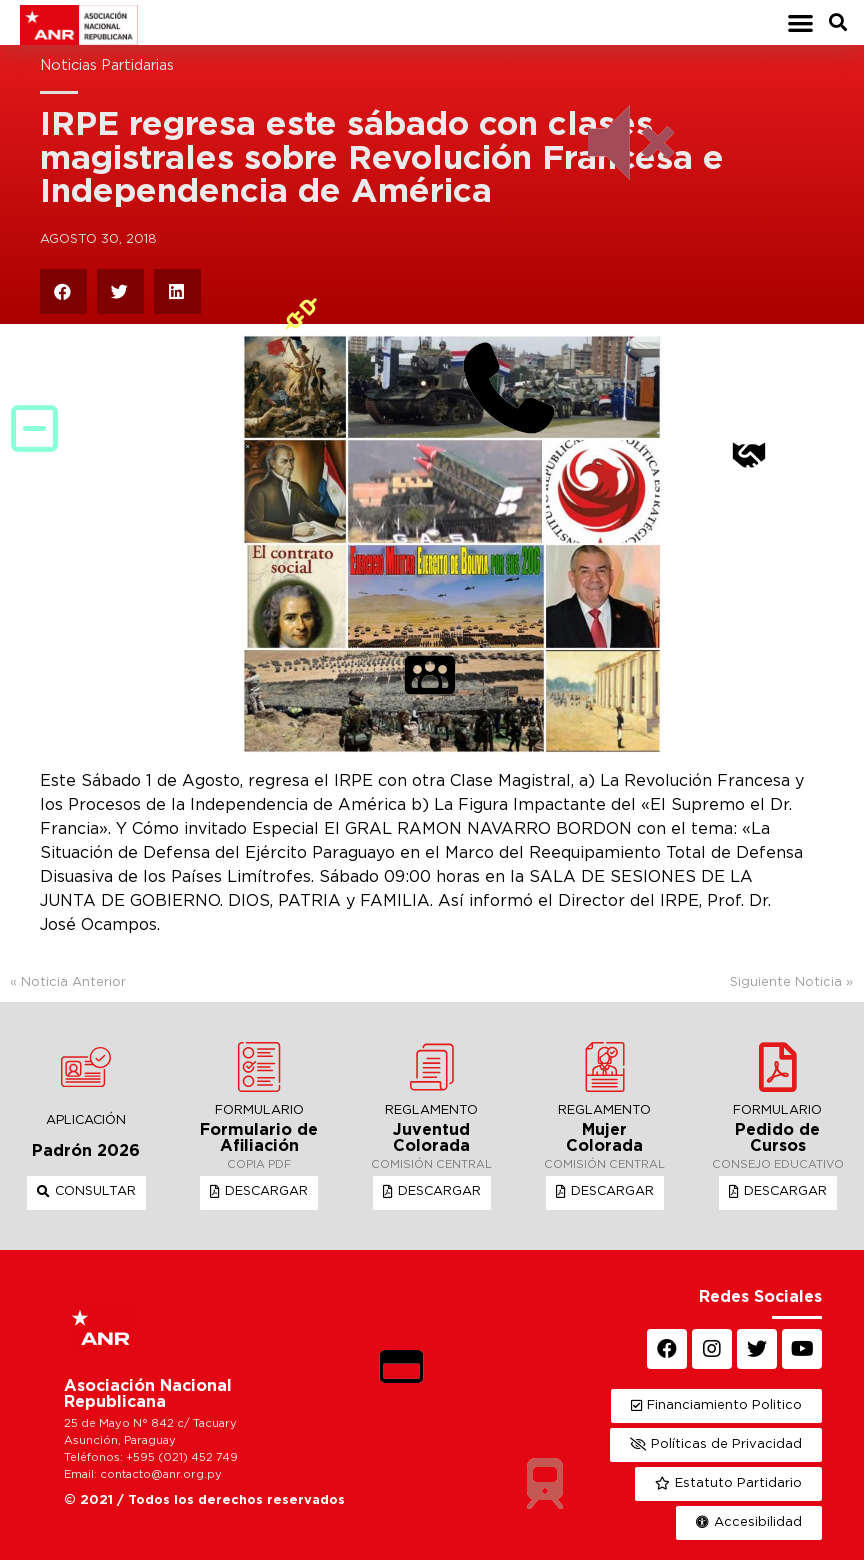  What do you see at coordinates (301, 314) in the screenshot?
I see `disconnect from a device or service` at bounding box center [301, 314].